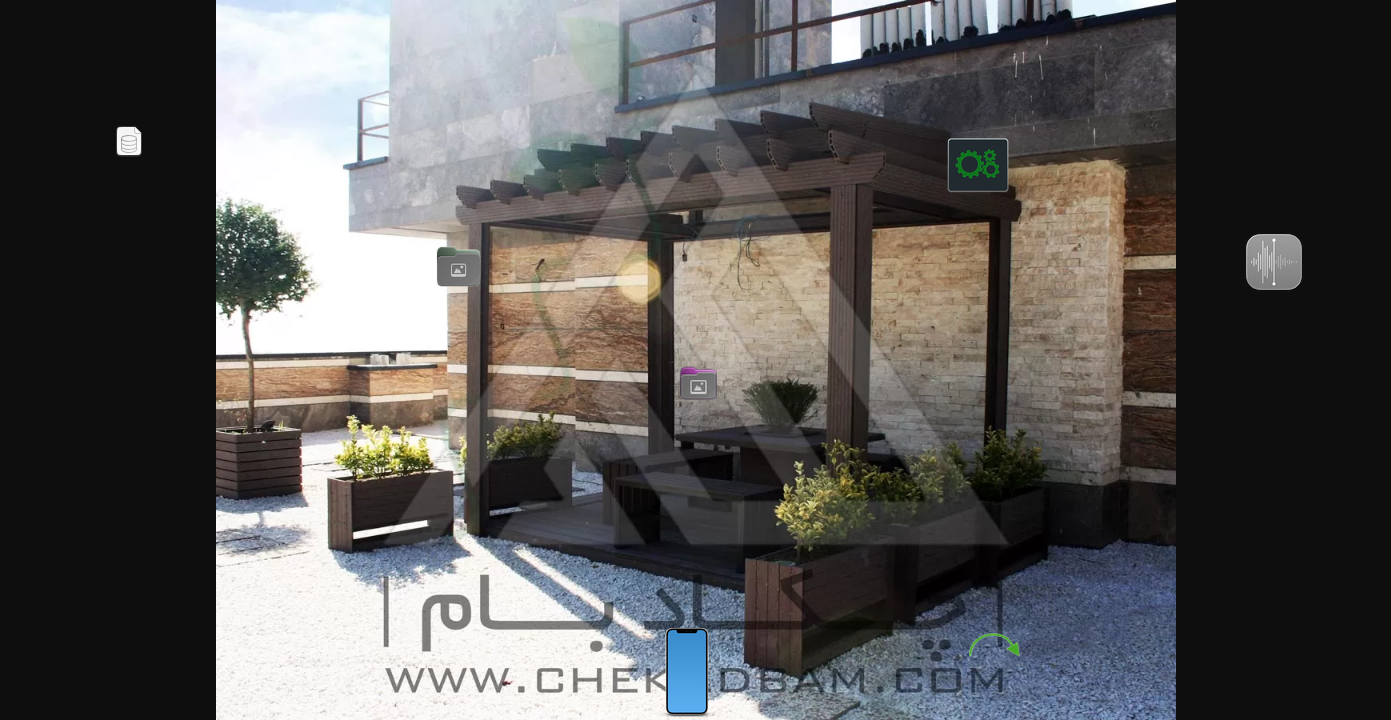  I want to click on run an iTerm2 automation script, so click(978, 165).